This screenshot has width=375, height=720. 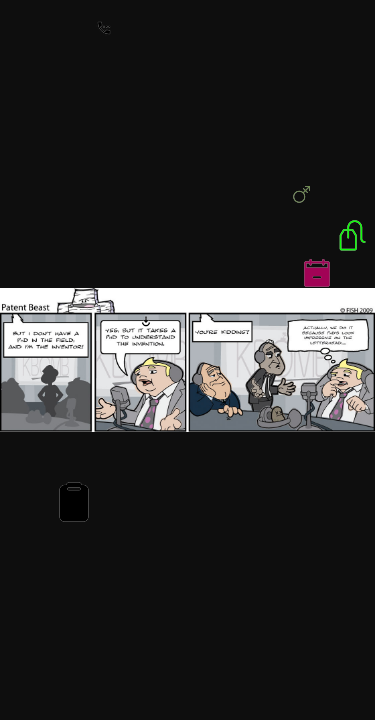 What do you see at coordinates (74, 502) in the screenshot?
I see `view clipboard contents` at bounding box center [74, 502].